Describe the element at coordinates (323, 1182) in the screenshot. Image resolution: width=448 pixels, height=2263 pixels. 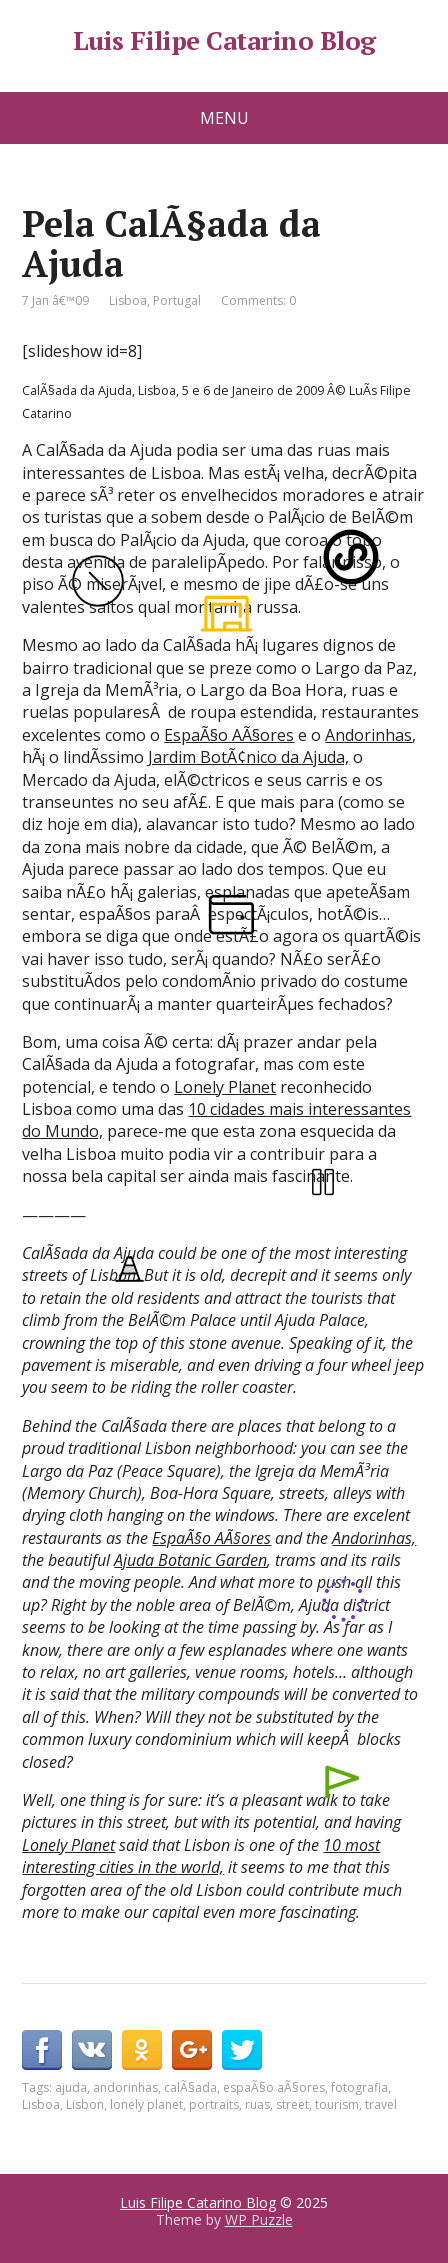
I see `switch to column view layout` at that location.